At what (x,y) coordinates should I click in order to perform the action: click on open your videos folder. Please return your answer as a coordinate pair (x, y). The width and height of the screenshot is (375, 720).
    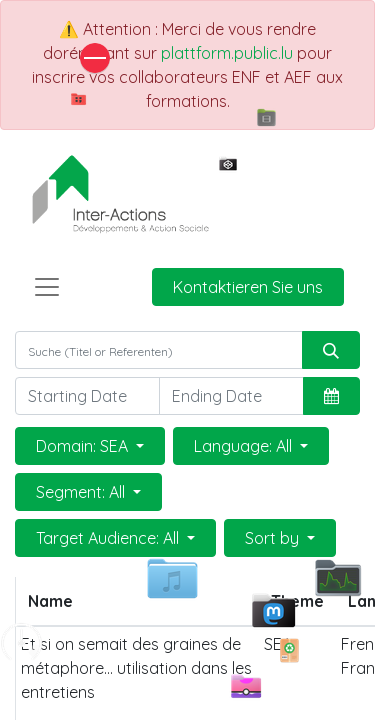
    Looking at the image, I should click on (266, 117).